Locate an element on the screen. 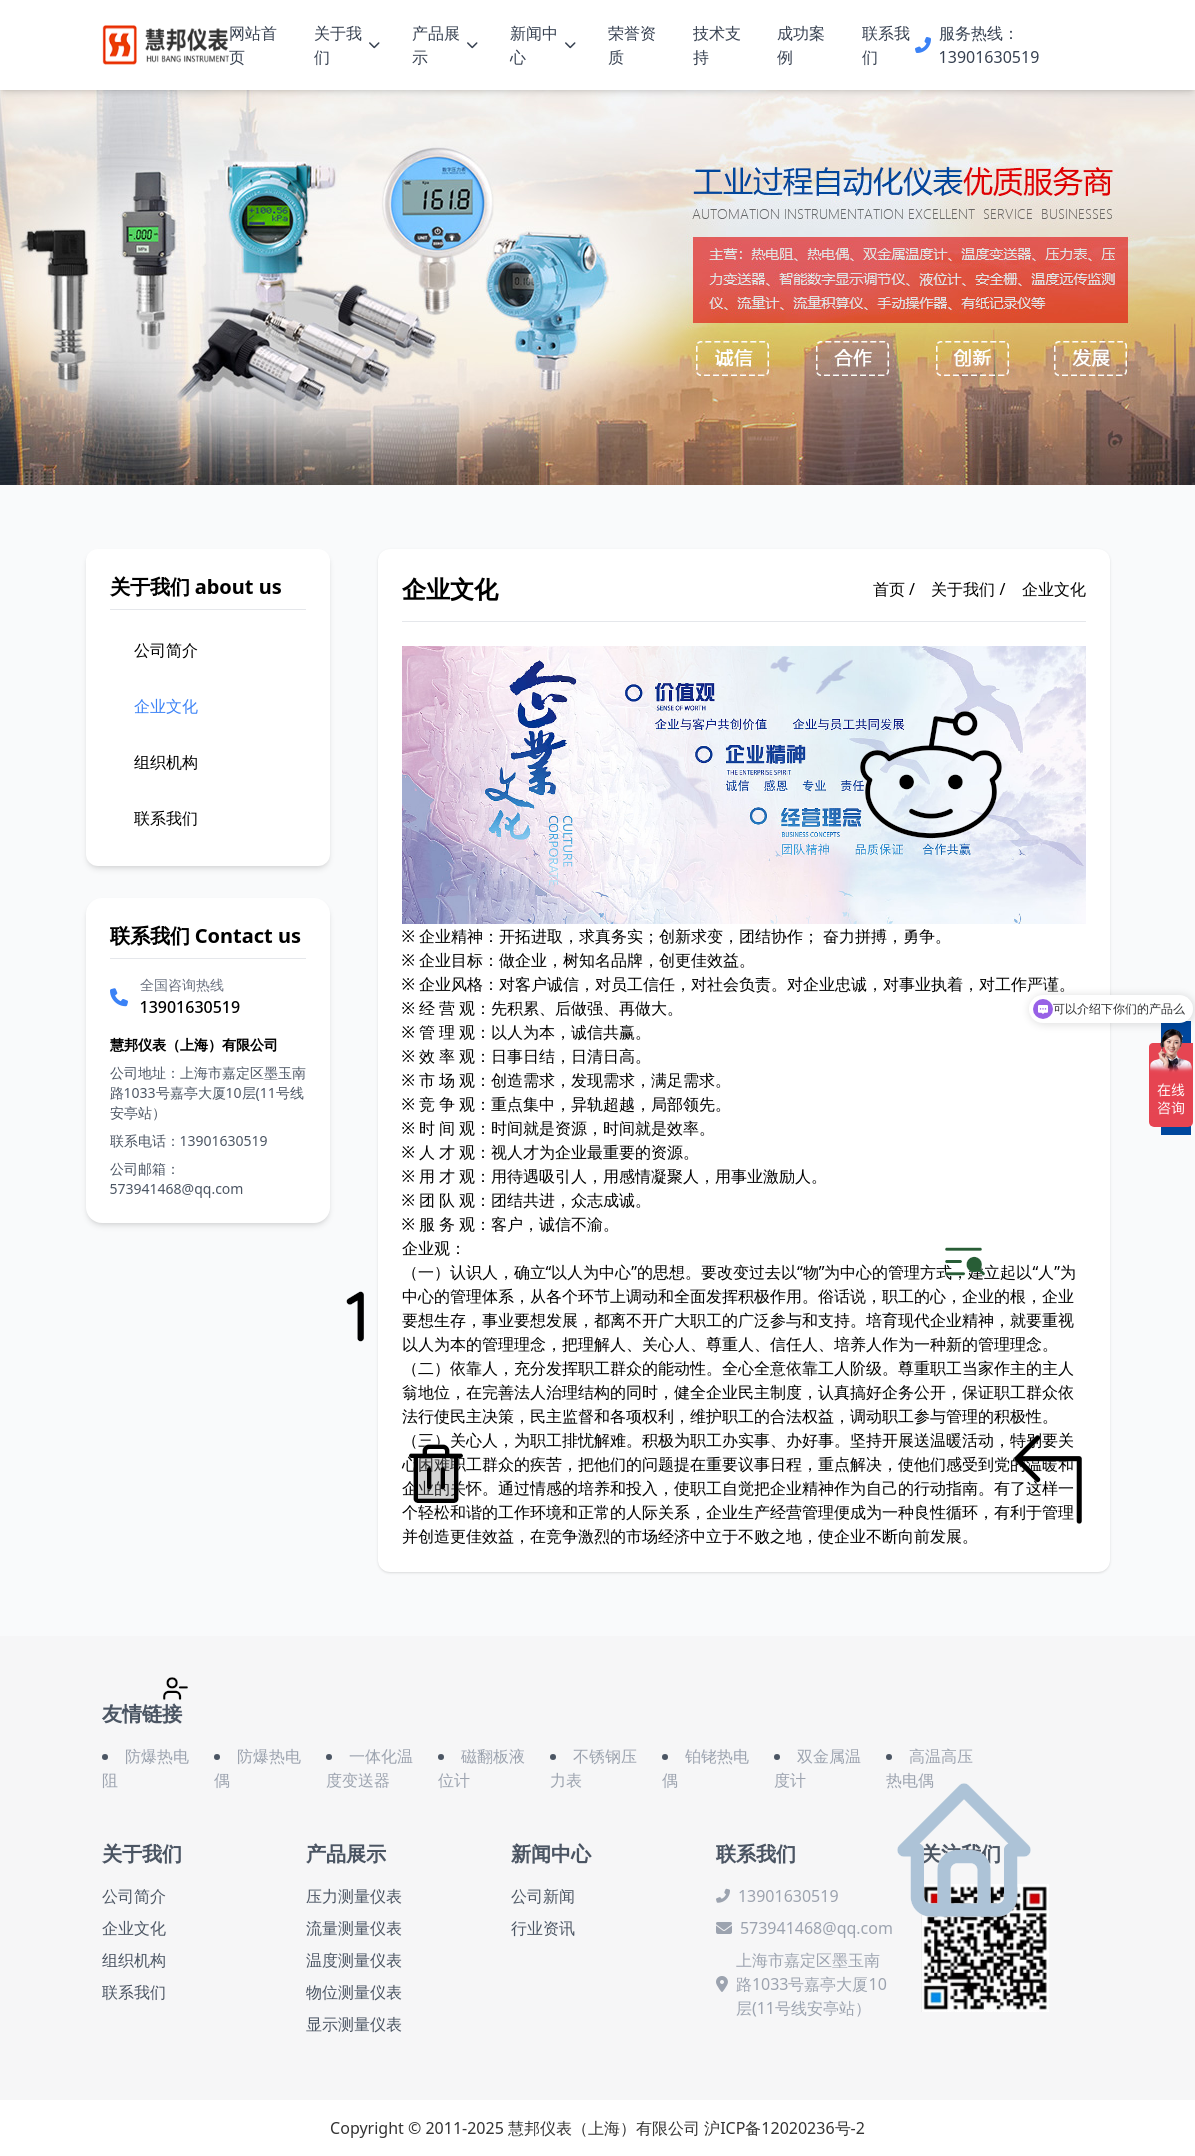  indicates first place or top ranking is located at coordinates (358, 1316).